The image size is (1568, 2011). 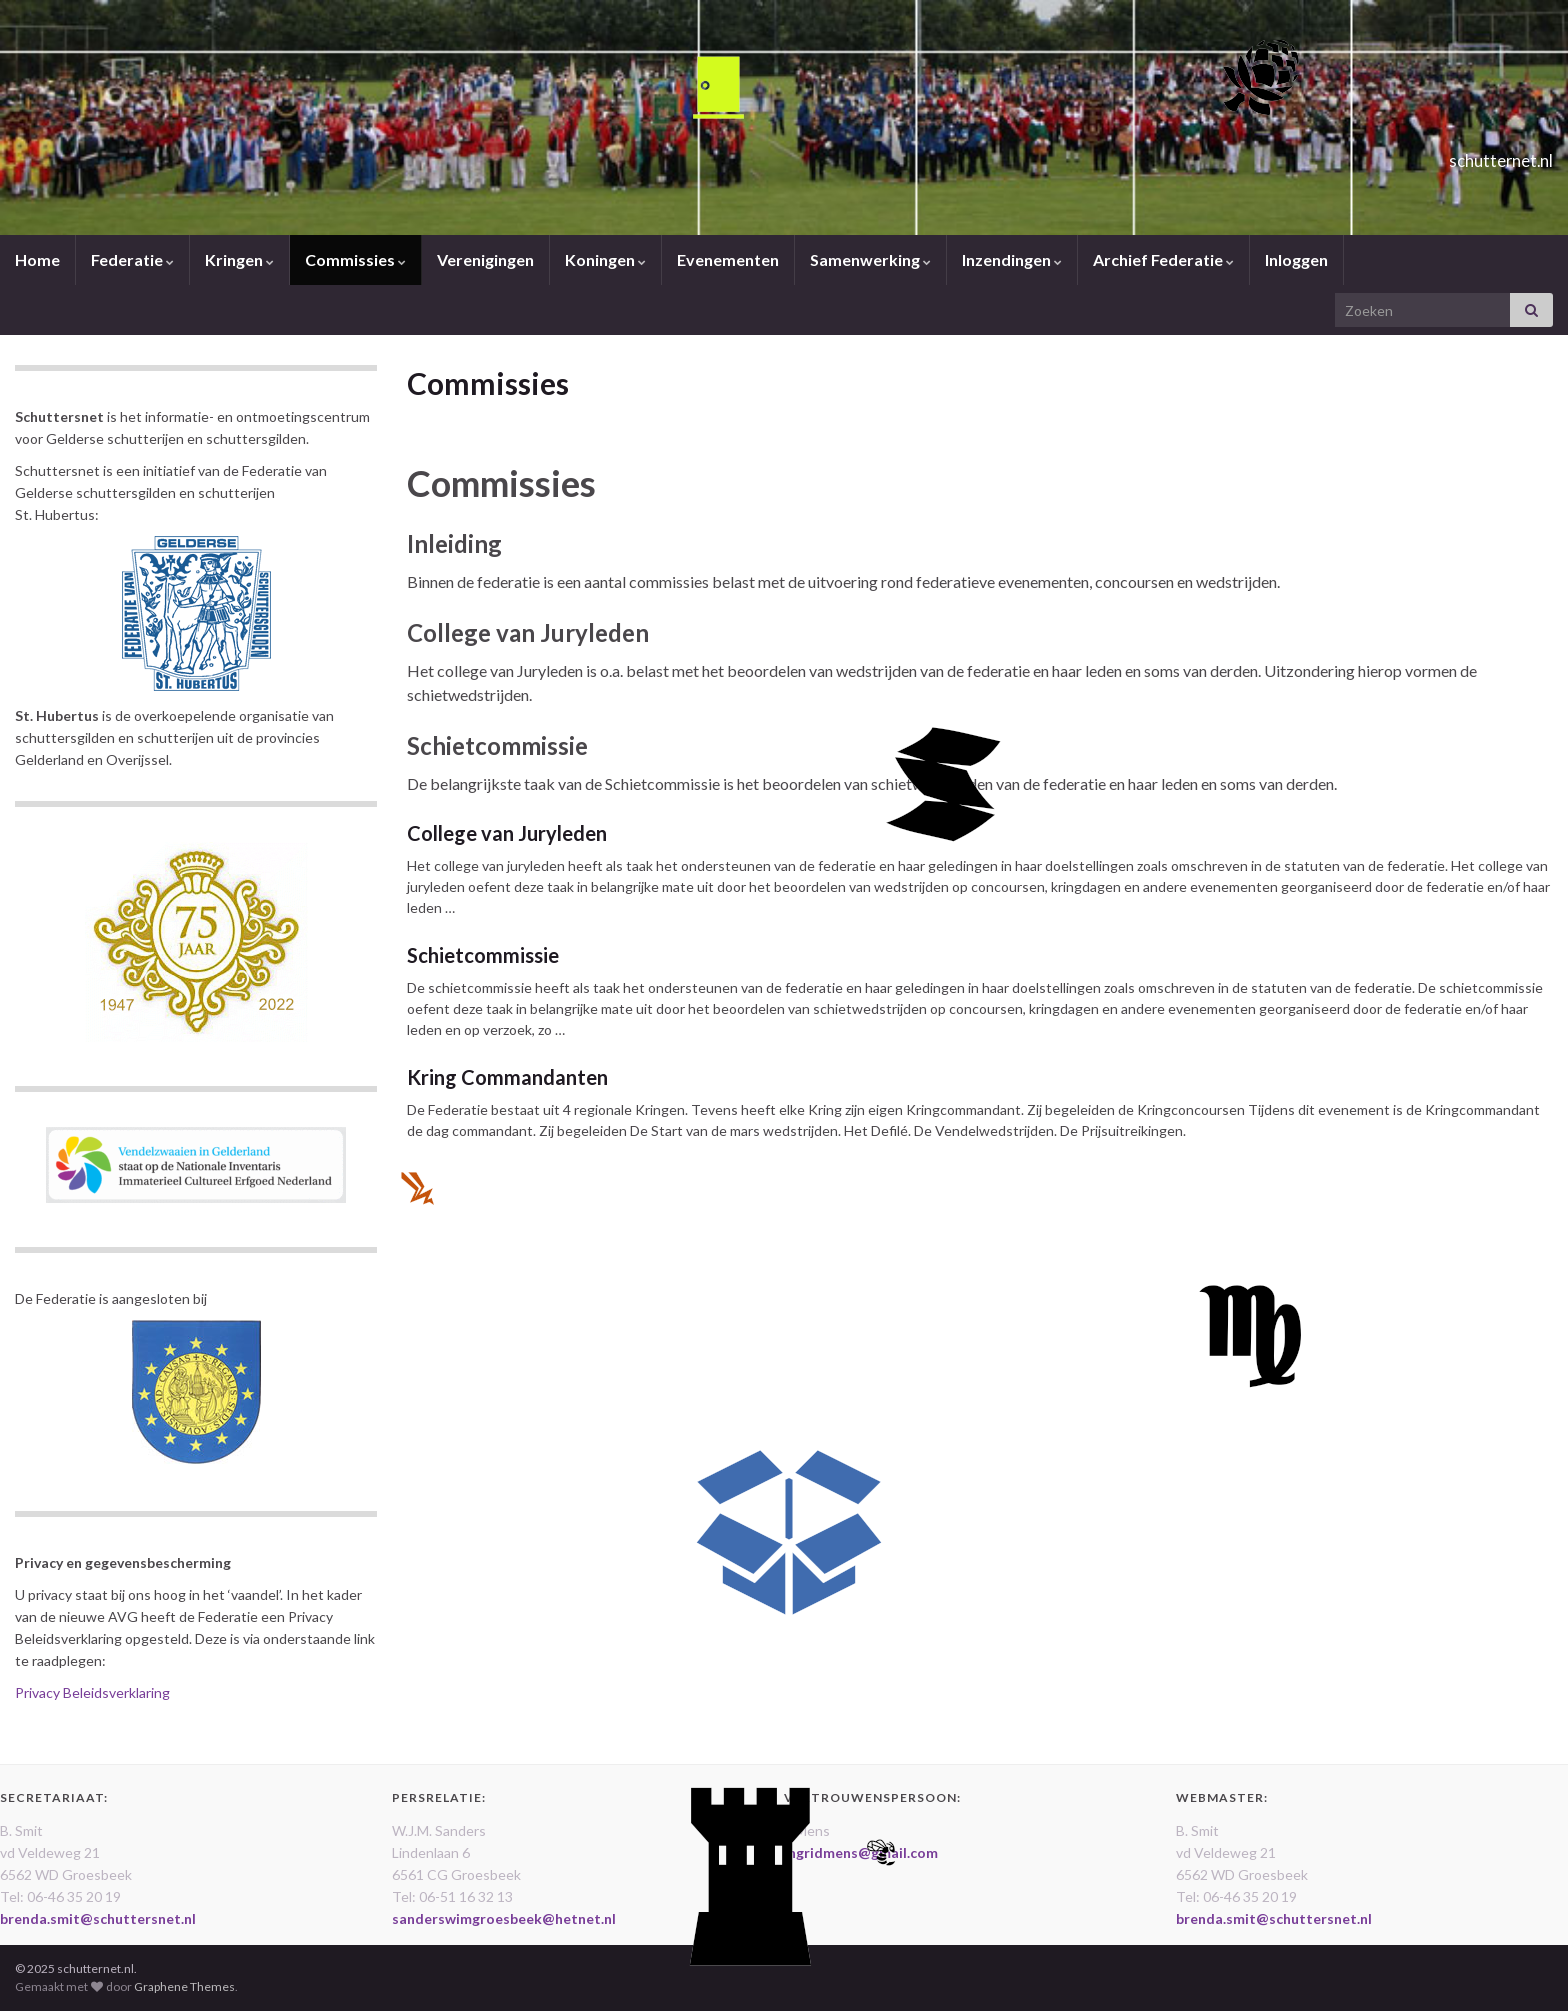 I want to click on view package or shipping details, so click(x=789, y=1533).